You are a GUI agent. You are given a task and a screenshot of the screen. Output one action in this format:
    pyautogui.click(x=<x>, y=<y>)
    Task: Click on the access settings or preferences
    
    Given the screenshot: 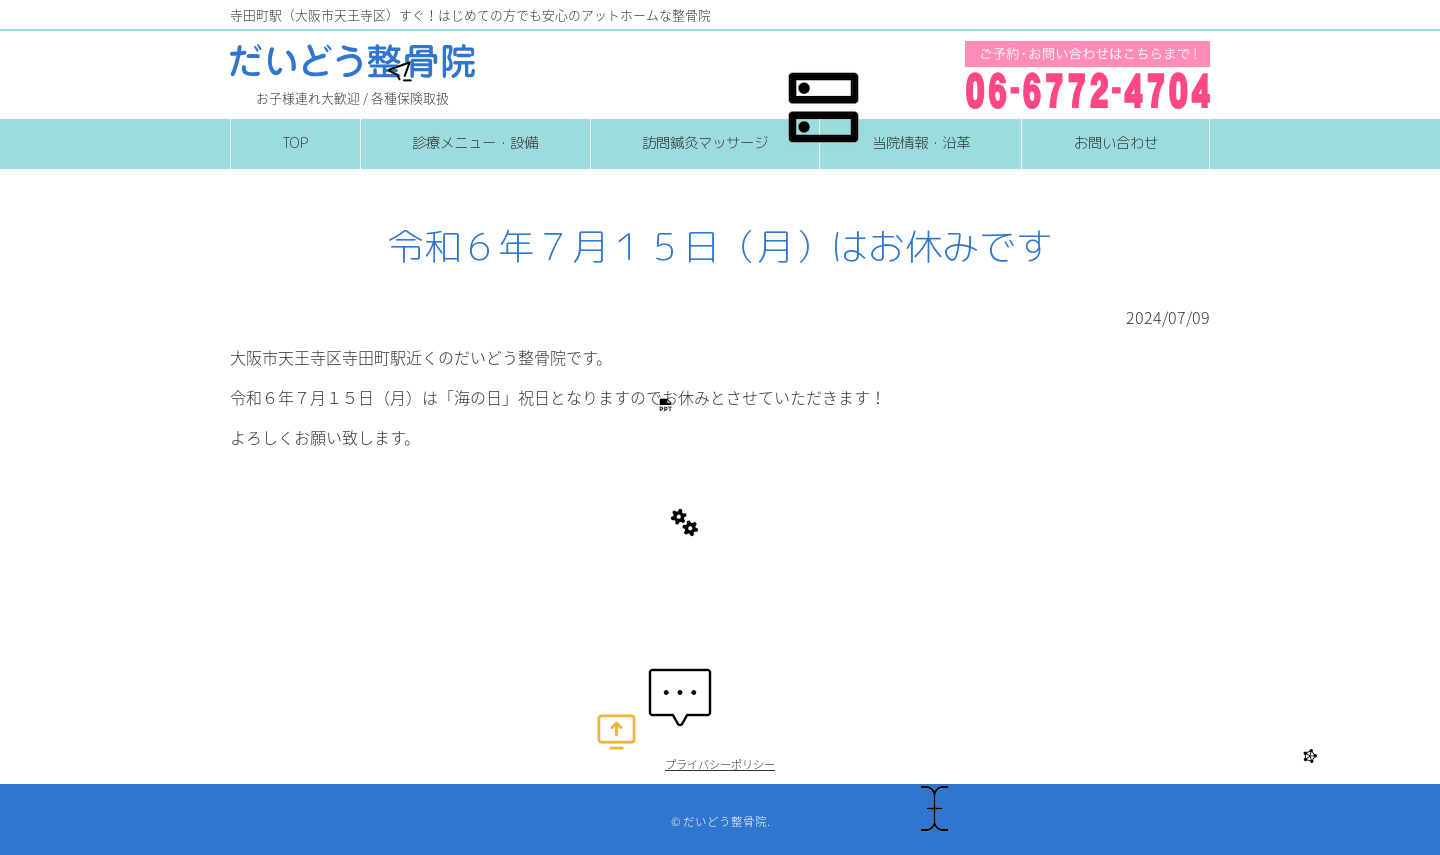 What is the action you would take?
    pyautogui.click(x=684, y=522)
    